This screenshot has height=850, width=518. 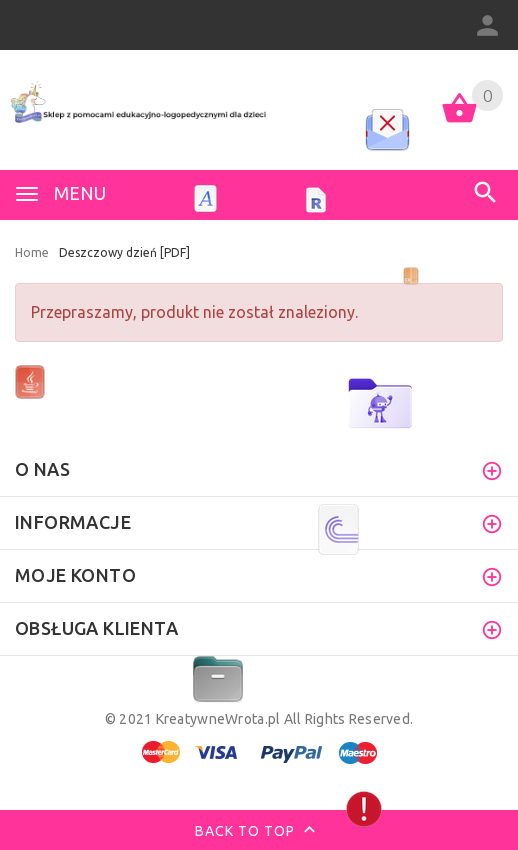 What do you see at coordinates (411, 276) in the screenshot?
I see `a compressed archive or package file` at bounding box center [411, 276].